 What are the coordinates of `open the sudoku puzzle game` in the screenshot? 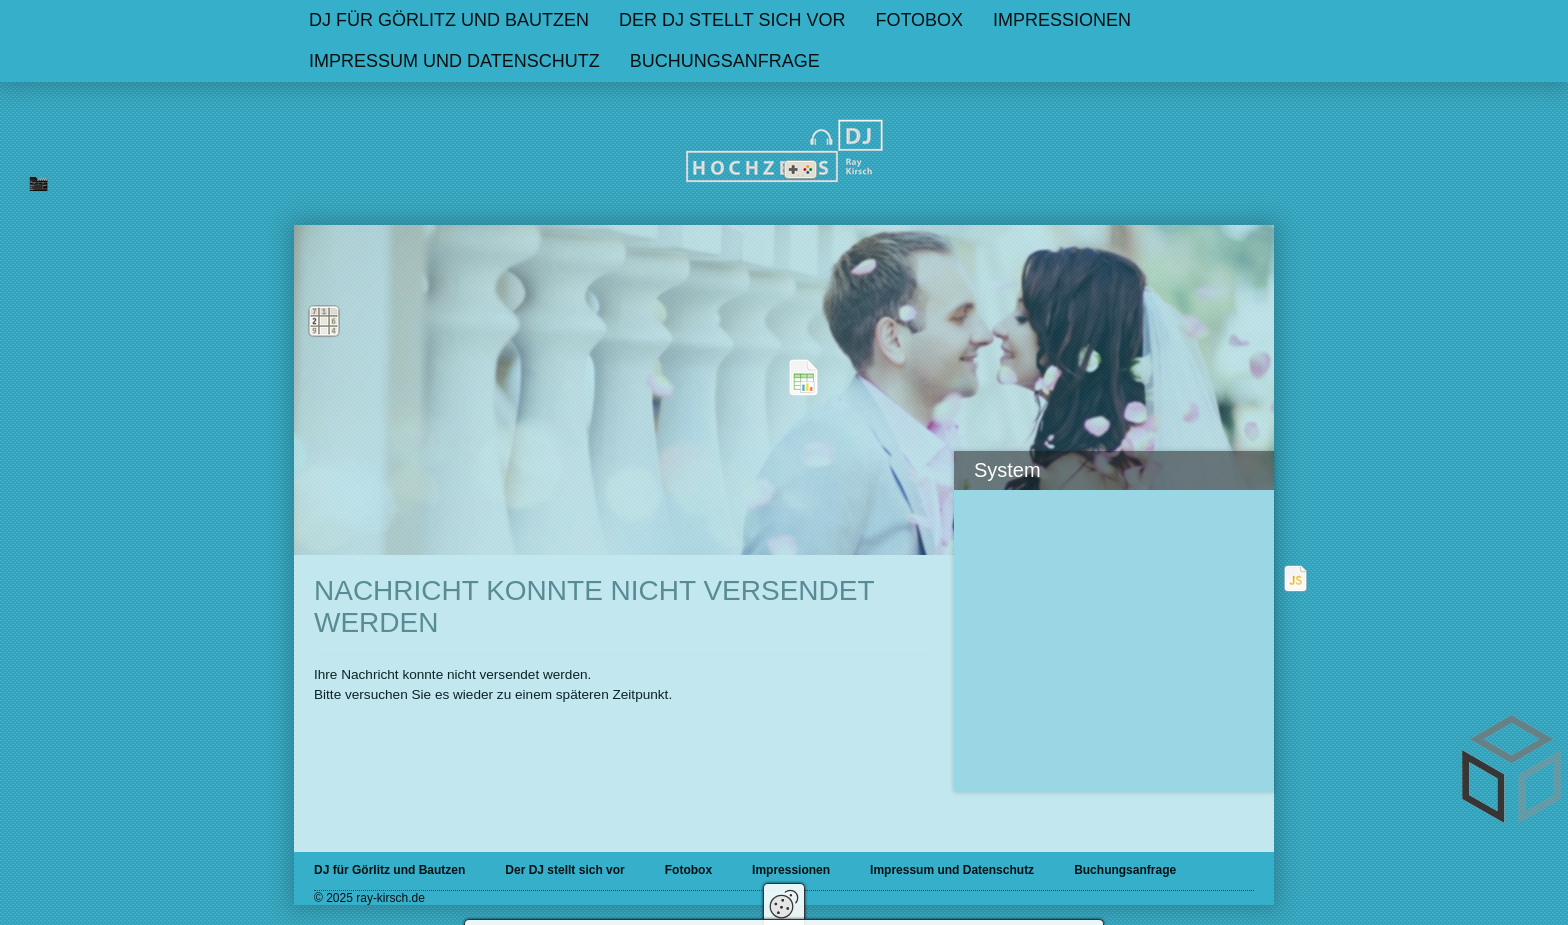 It's located at (324, 321).